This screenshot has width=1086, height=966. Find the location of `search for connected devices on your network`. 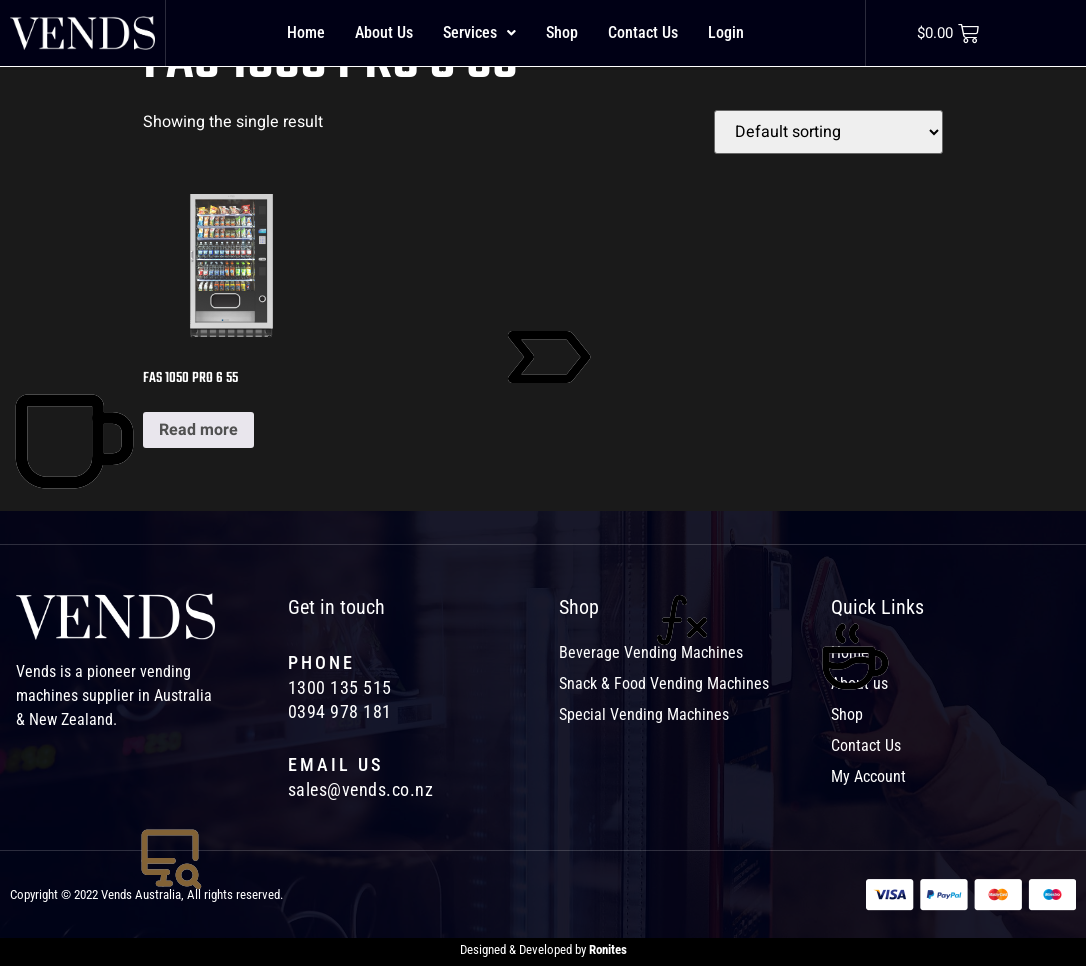

search for connected devices on your network is located at coordinates (170, 858).